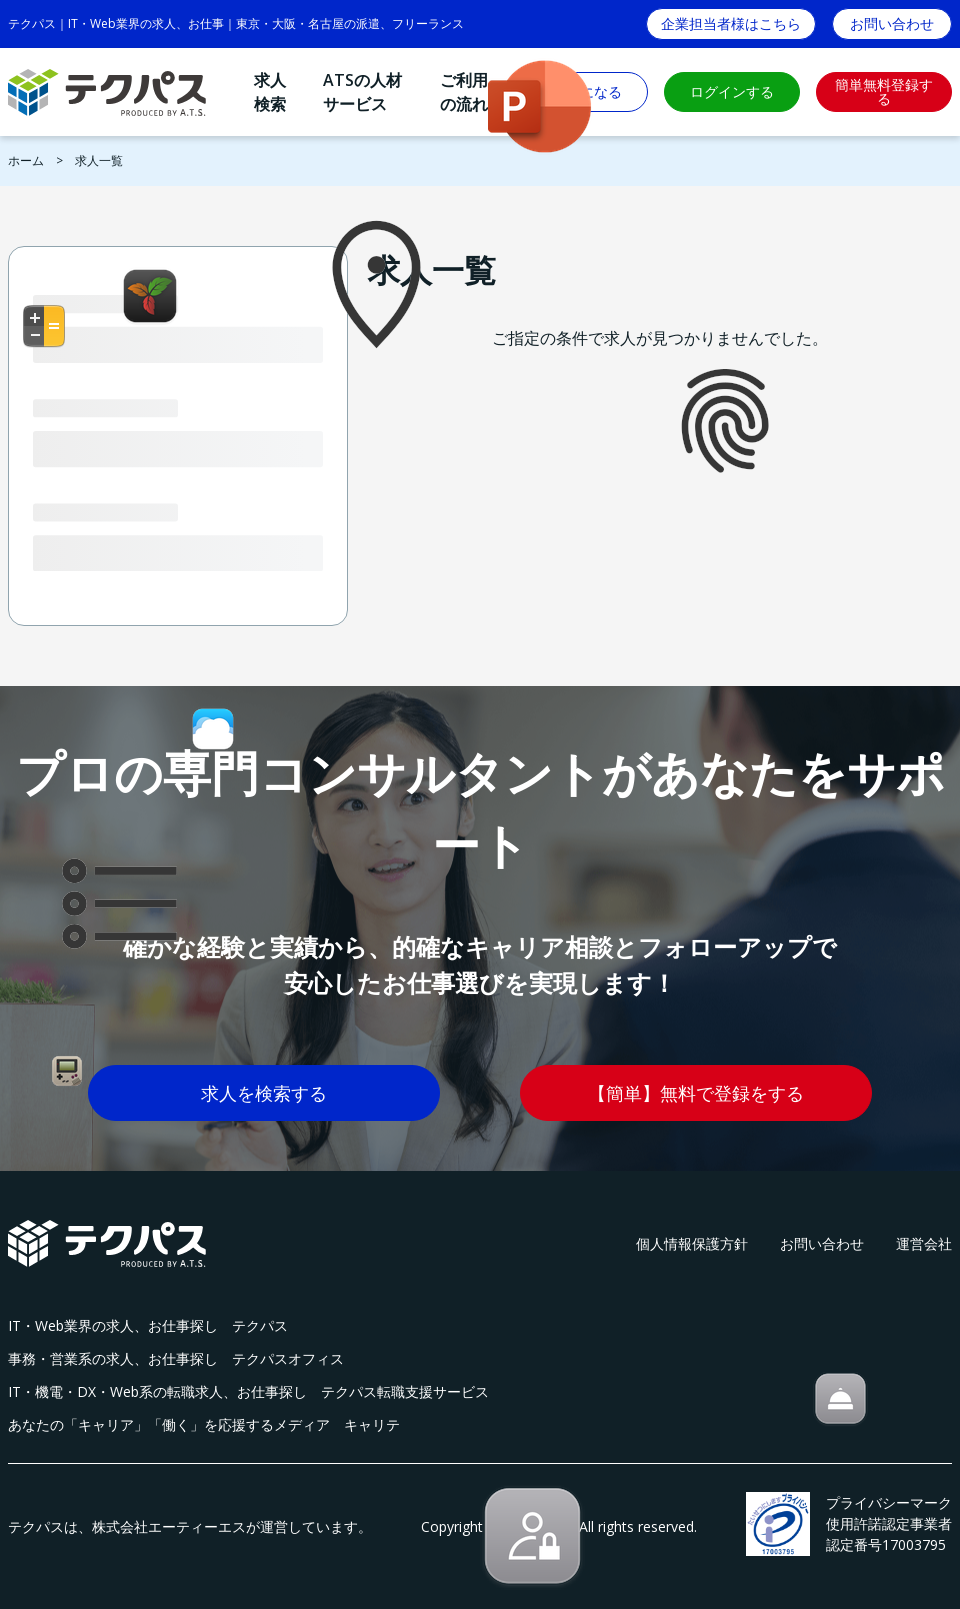 The image size is (960, 1609). Describe the element at coordinates (119, 899) in the screenshot. I see `view task list or to-do items` at that location.